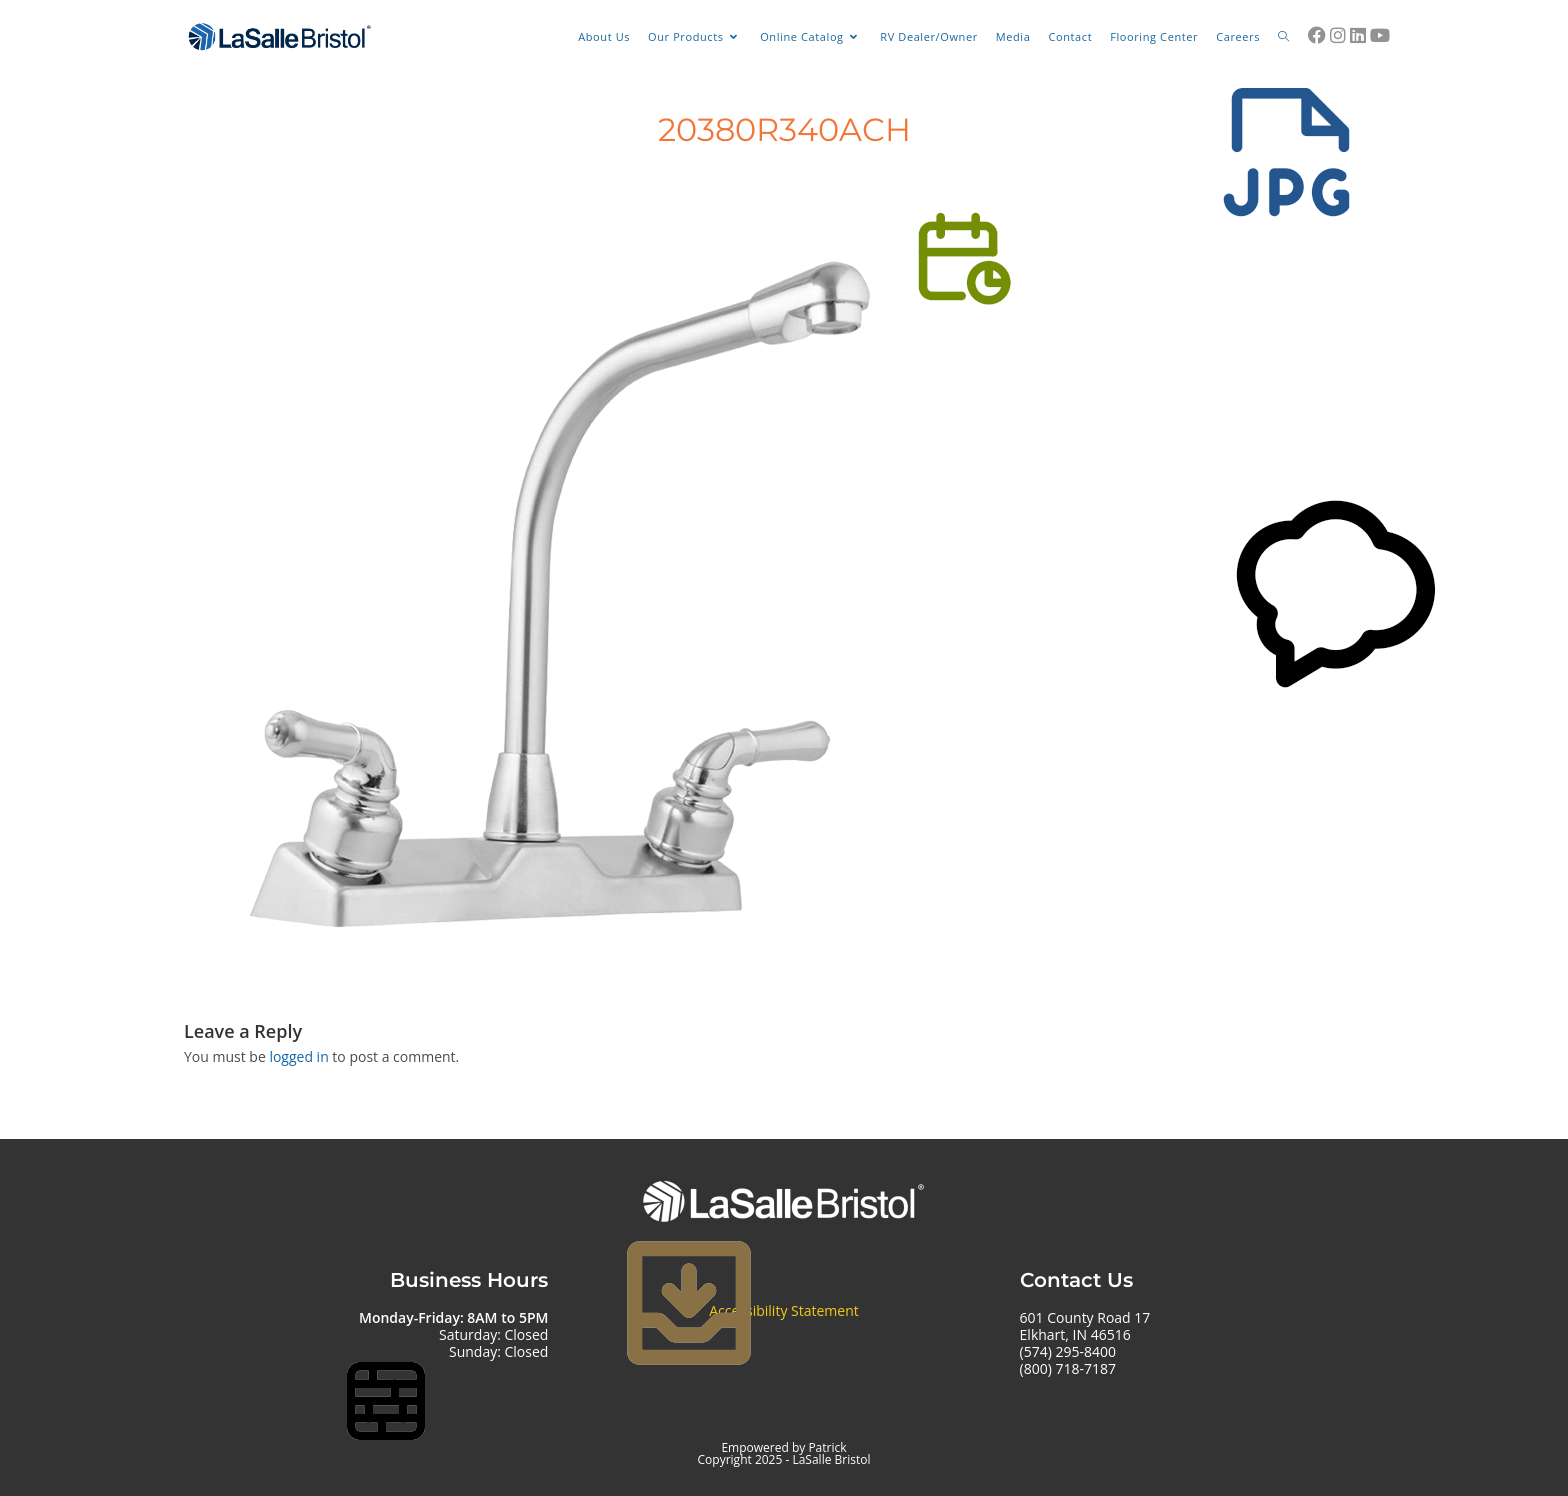 This screenshot has height=1496, width=1568. I want to click on download file to inbox or tray, so click(689, 1303).